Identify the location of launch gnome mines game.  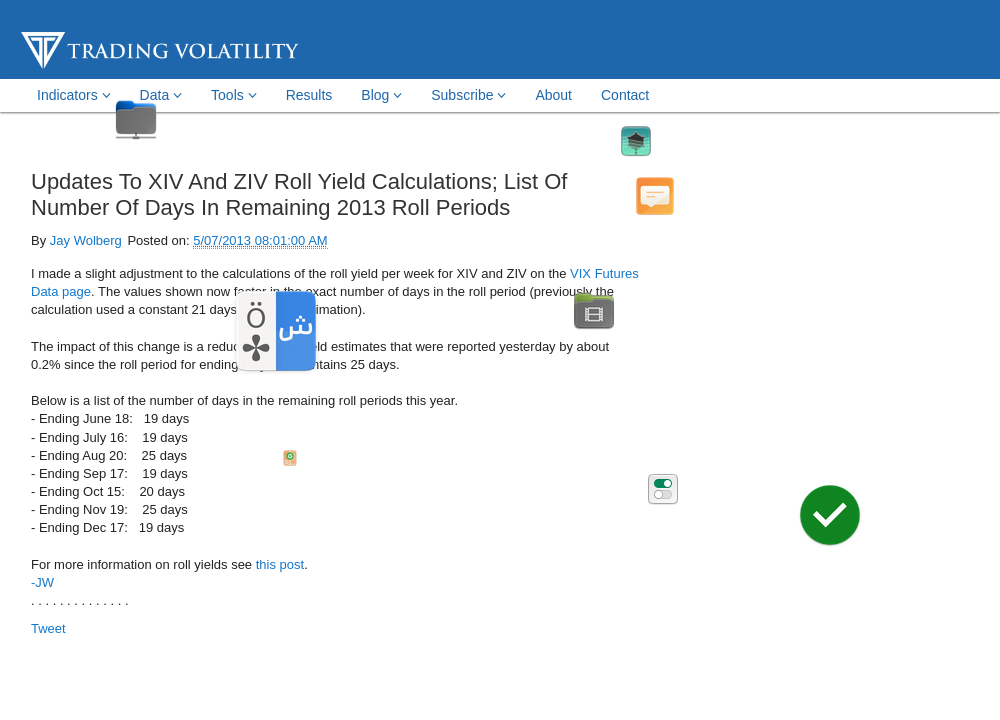
(636, 141).